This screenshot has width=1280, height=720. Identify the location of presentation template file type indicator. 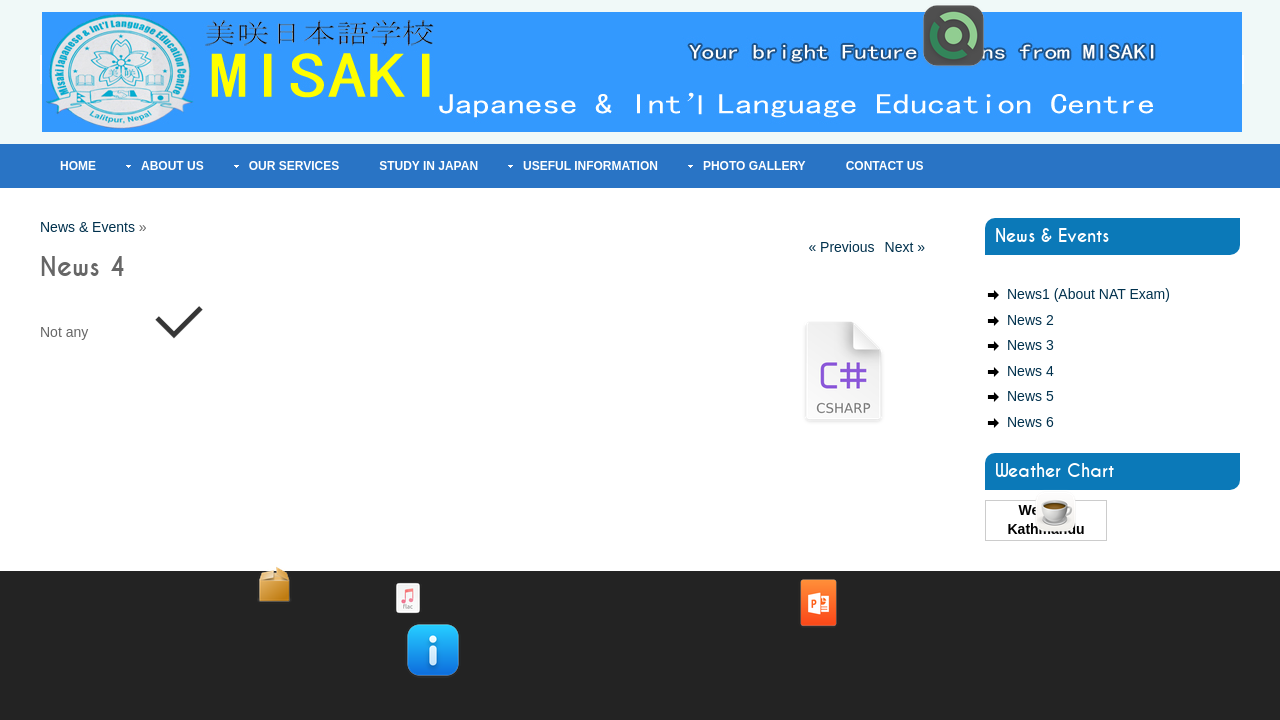
(818, 603).